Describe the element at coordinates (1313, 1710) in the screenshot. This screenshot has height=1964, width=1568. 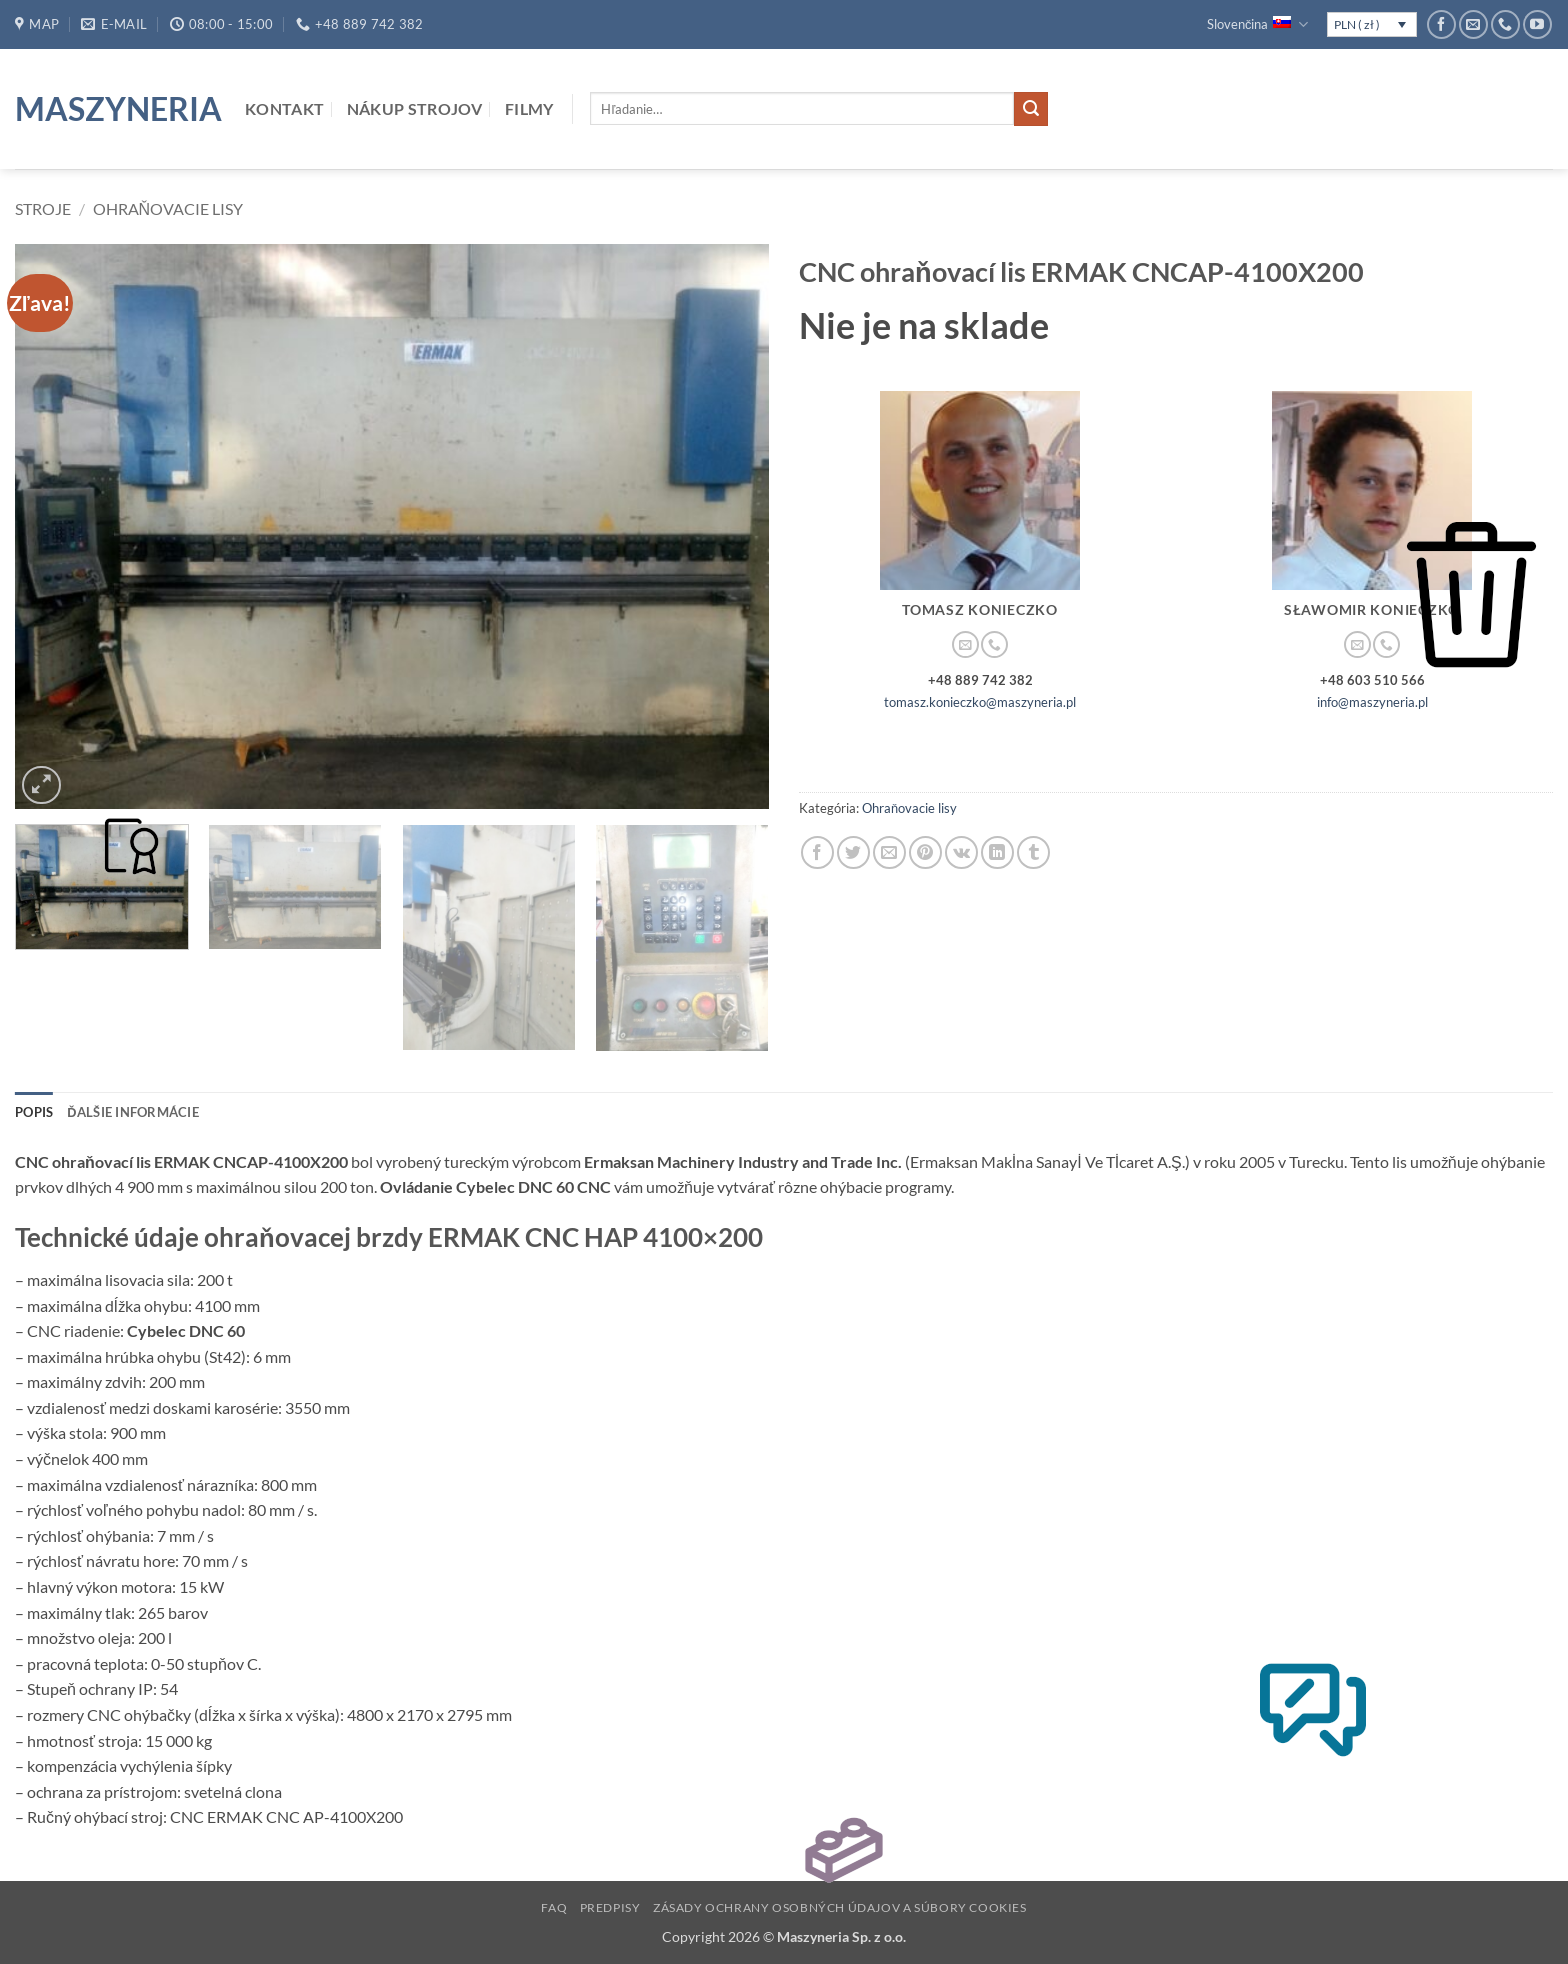
I see `indicates a duplicate discussion thread` at that location.